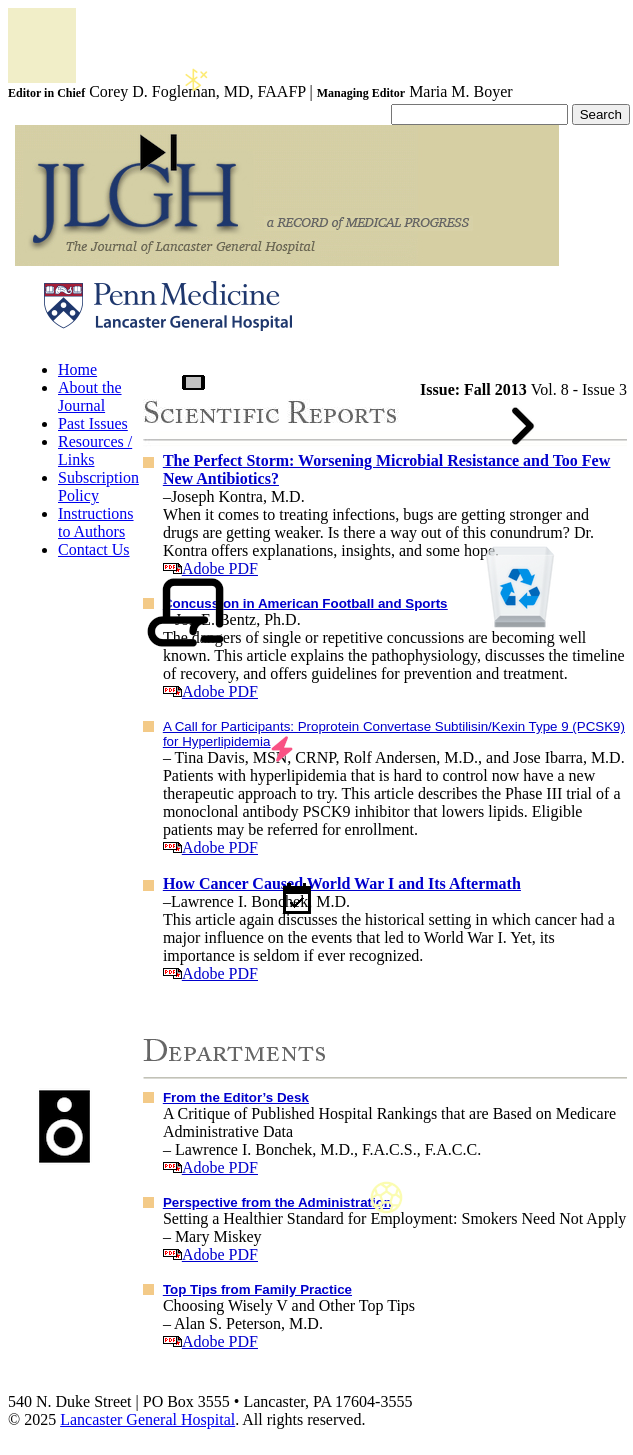  Describe the element at coordinates (64, 1126) in the screenshot. I see `adjust speaker or audio output settings` at that location.